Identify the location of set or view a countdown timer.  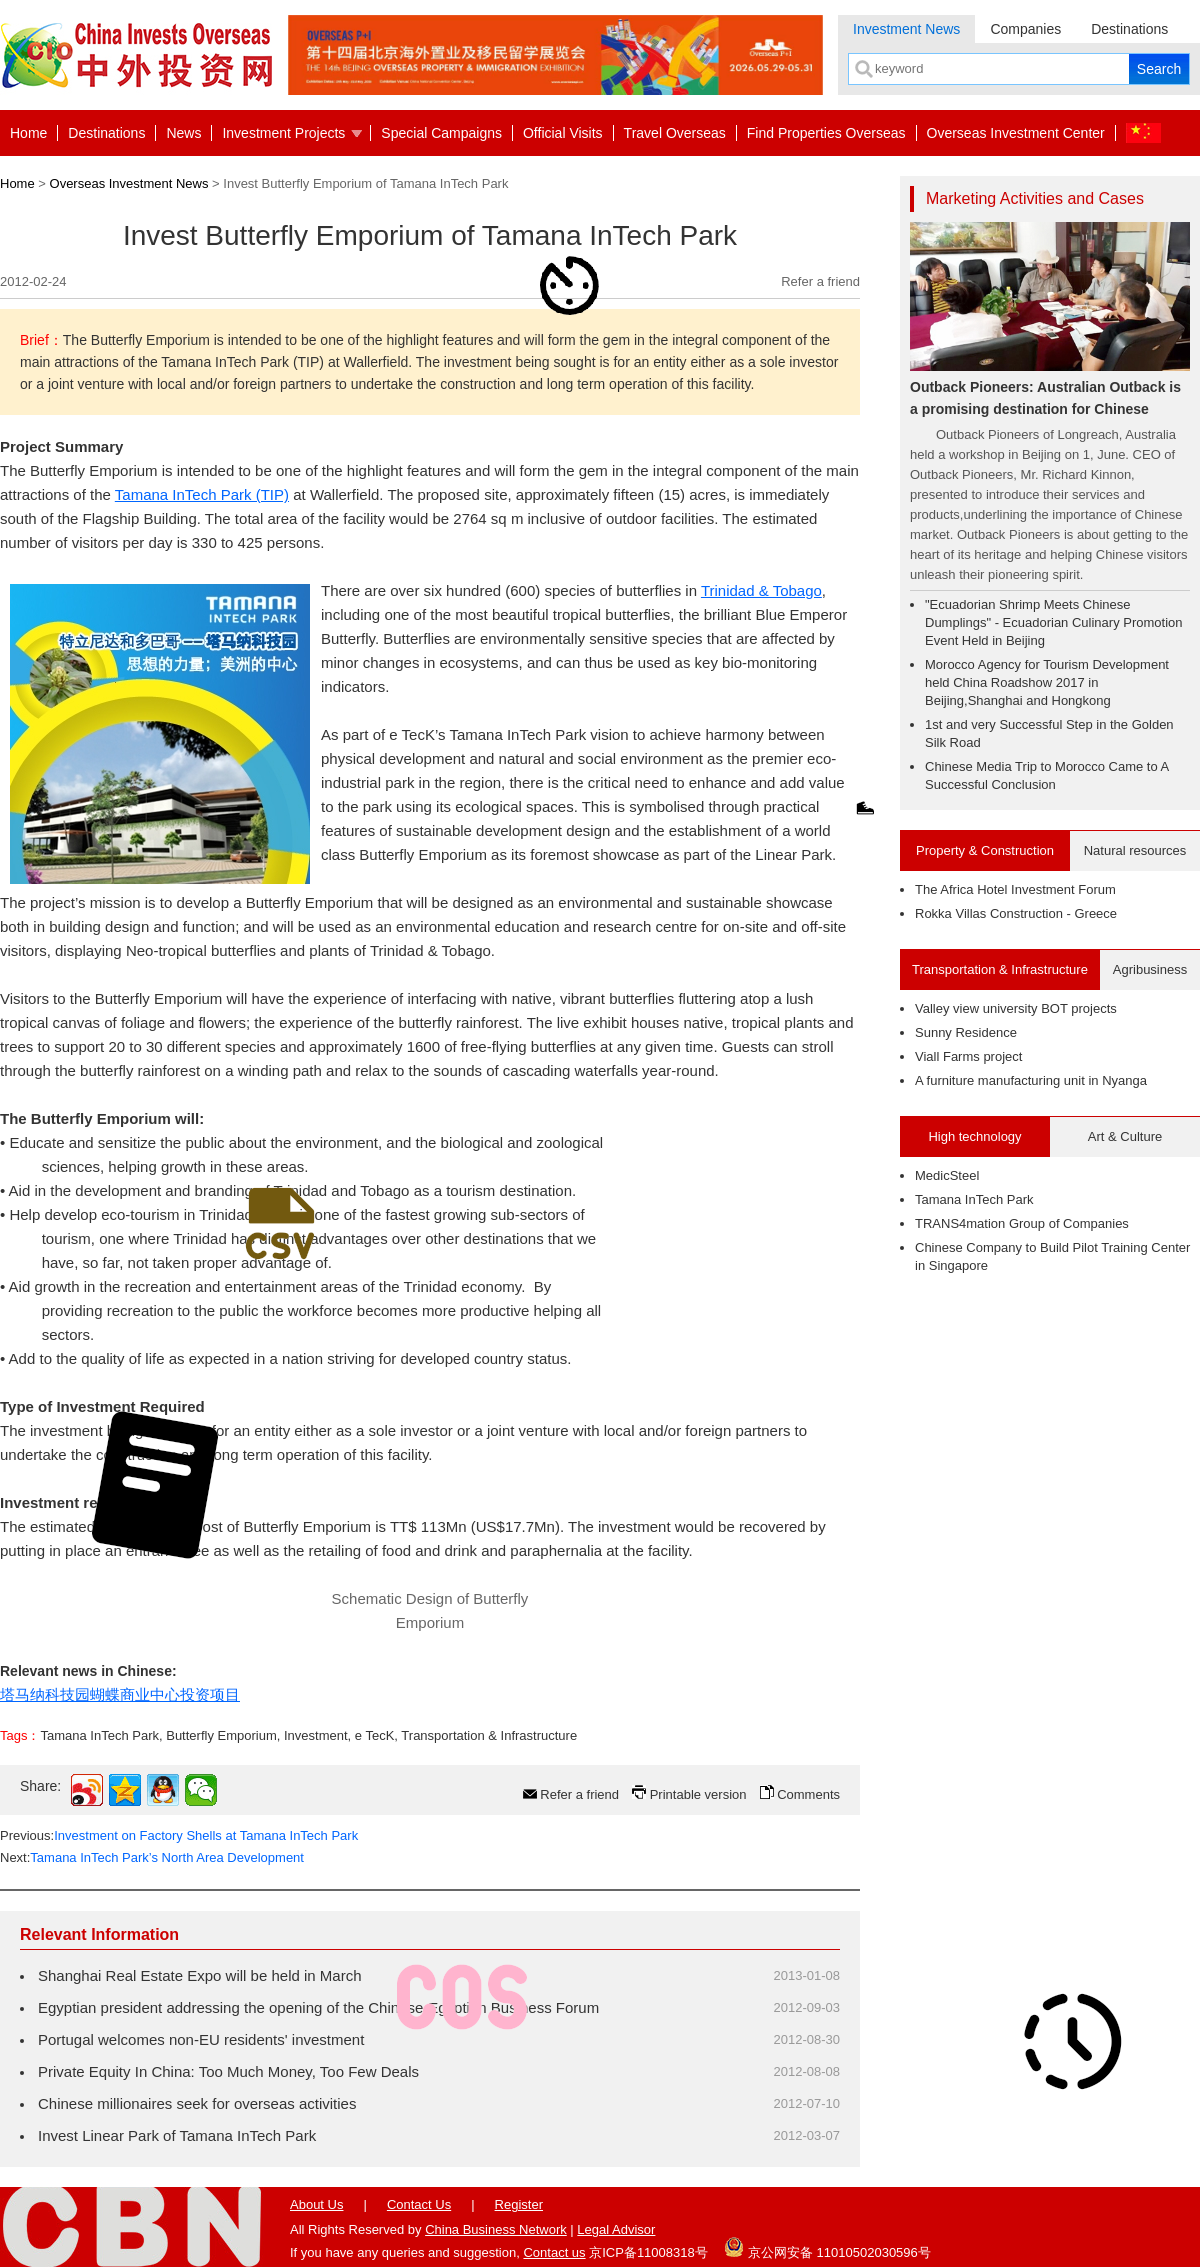
(569, 285).